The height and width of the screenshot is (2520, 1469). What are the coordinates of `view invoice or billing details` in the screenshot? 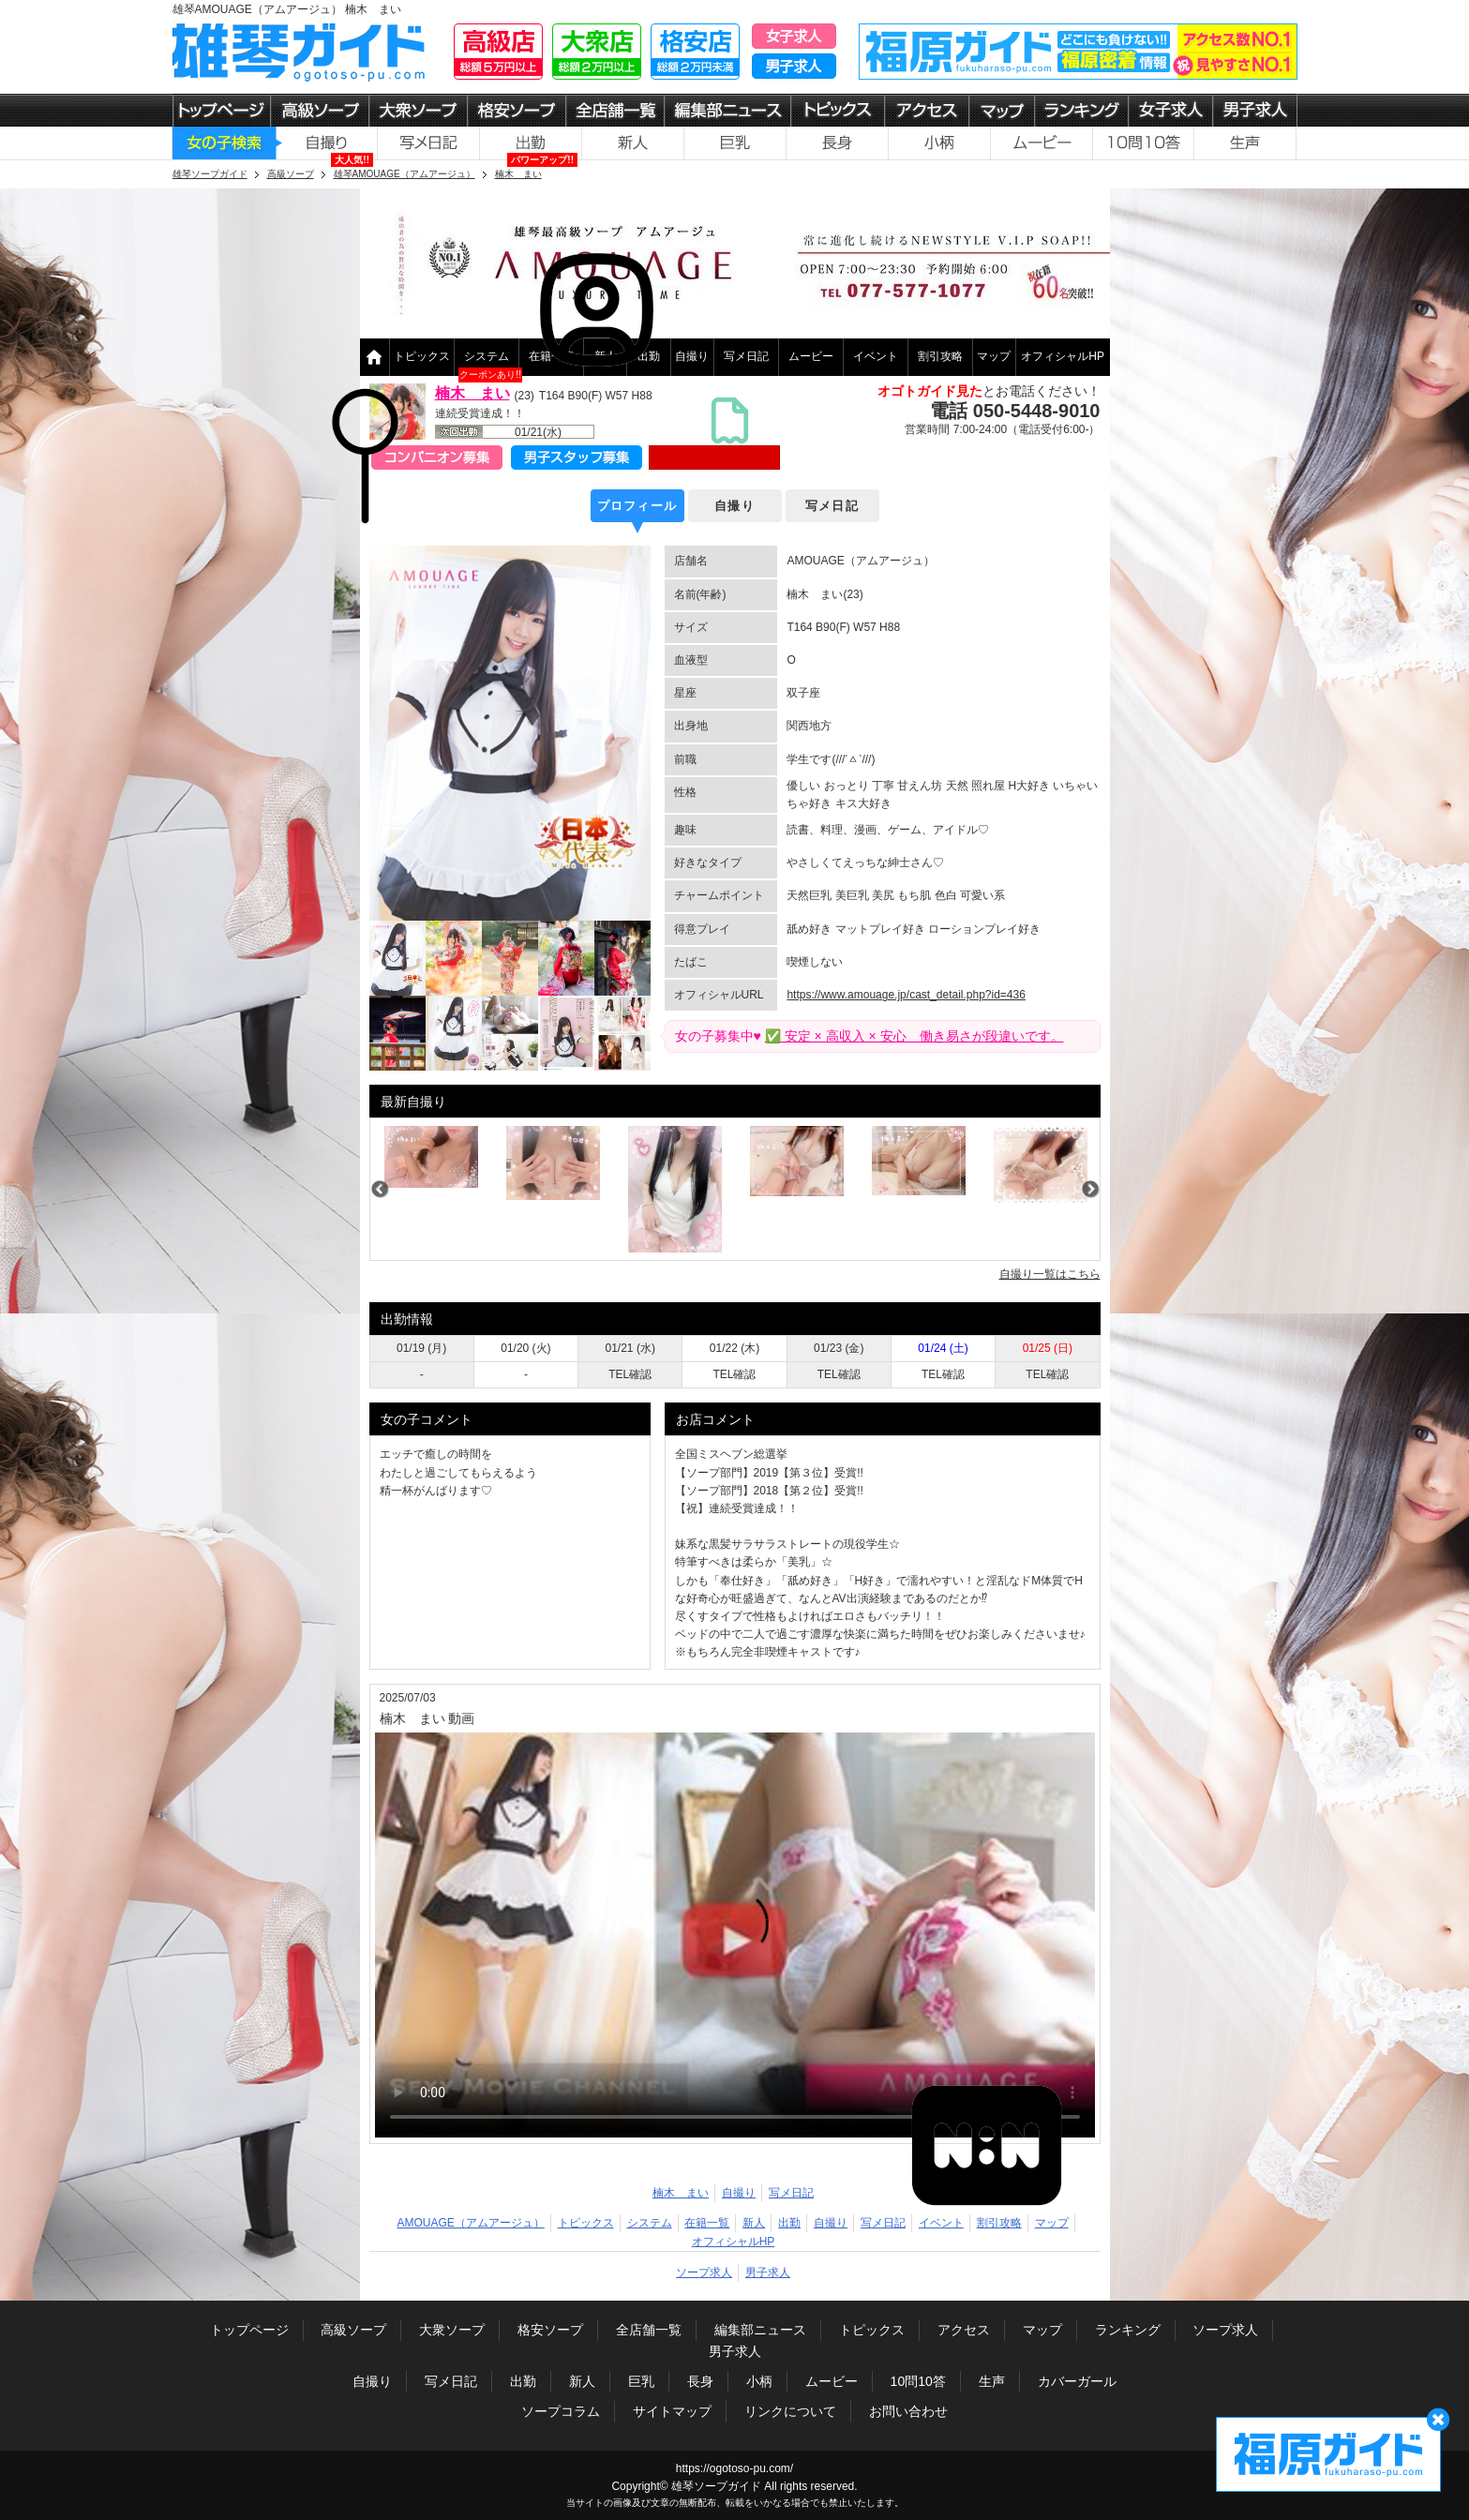 It's located at (729, 420).